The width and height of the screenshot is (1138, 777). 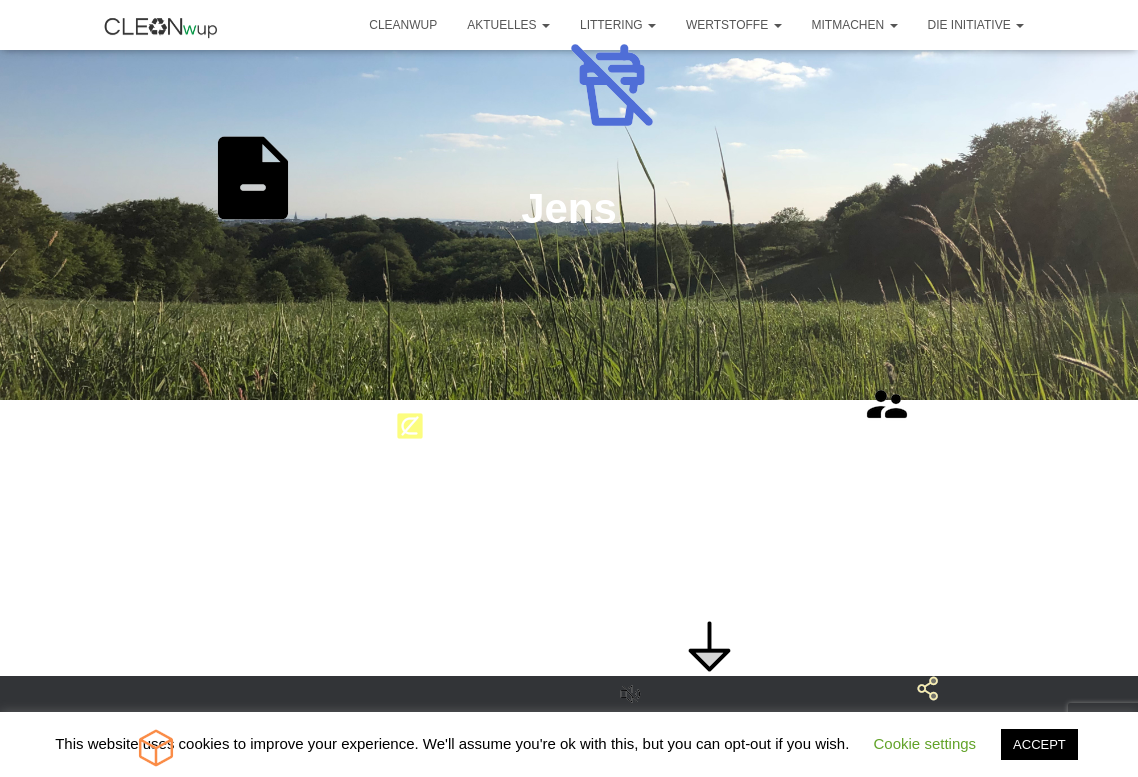 What do you see at coordinates (887, 404) in the screenshot?
I see `view team members or supervised accounts` at bounding box center [887, 404].